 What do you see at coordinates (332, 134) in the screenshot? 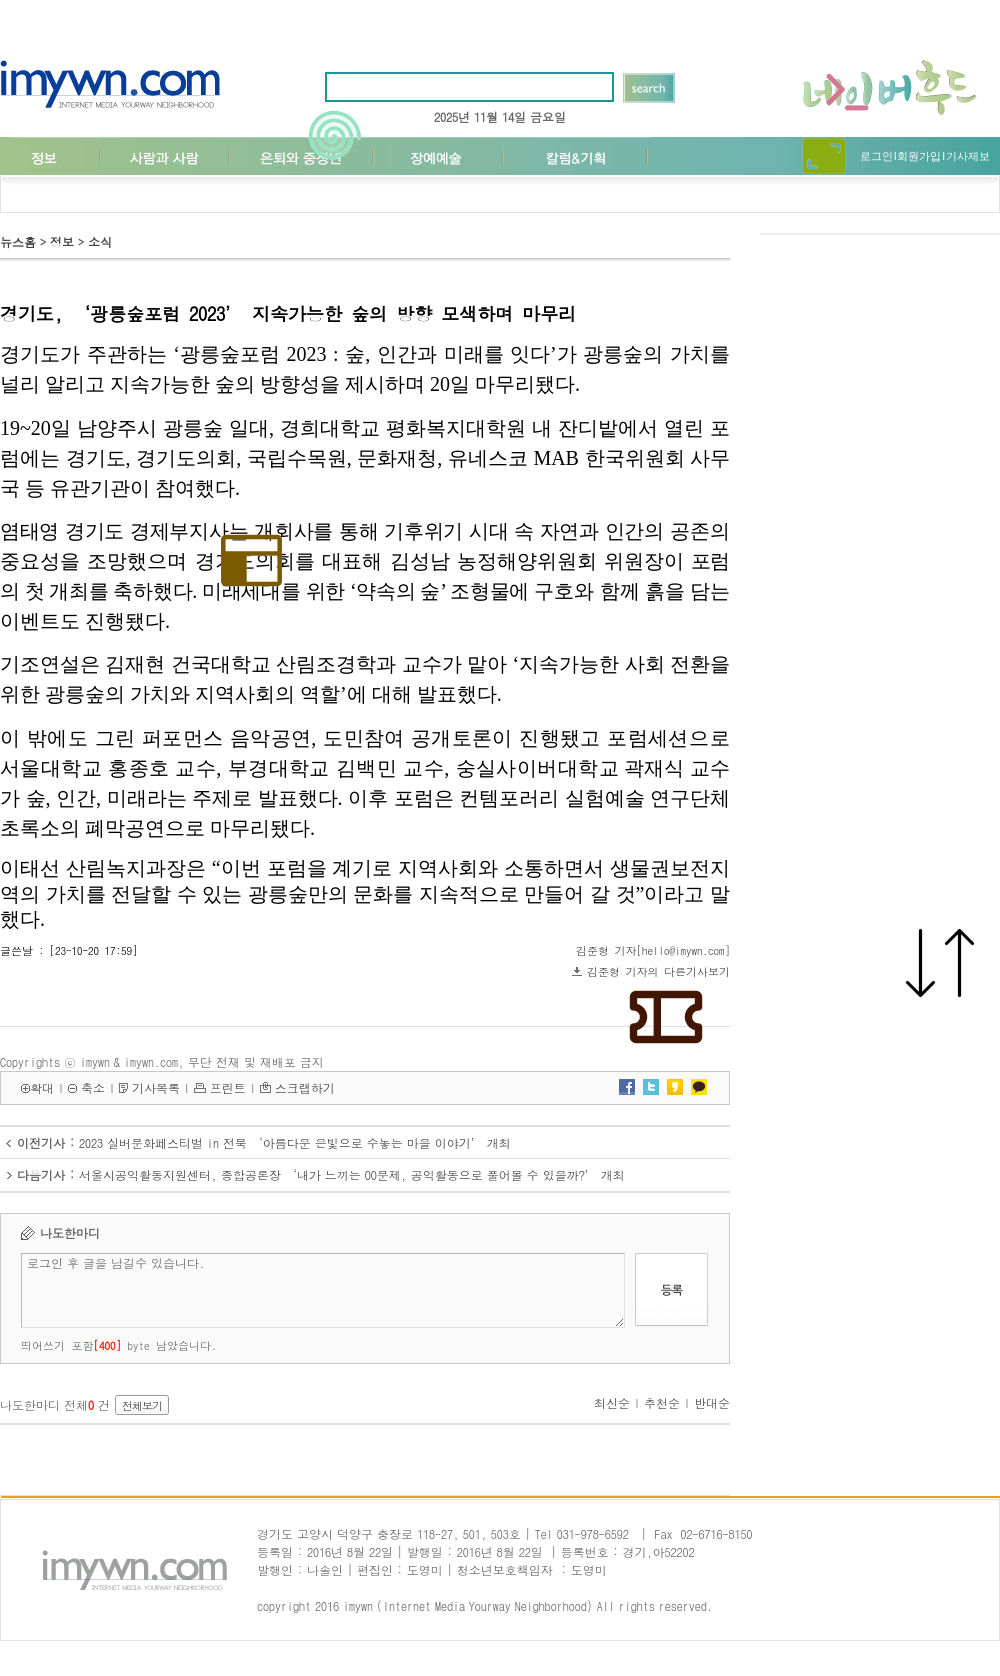
I see `indicates loading or processing in progress` at bounding box center [332, 134].